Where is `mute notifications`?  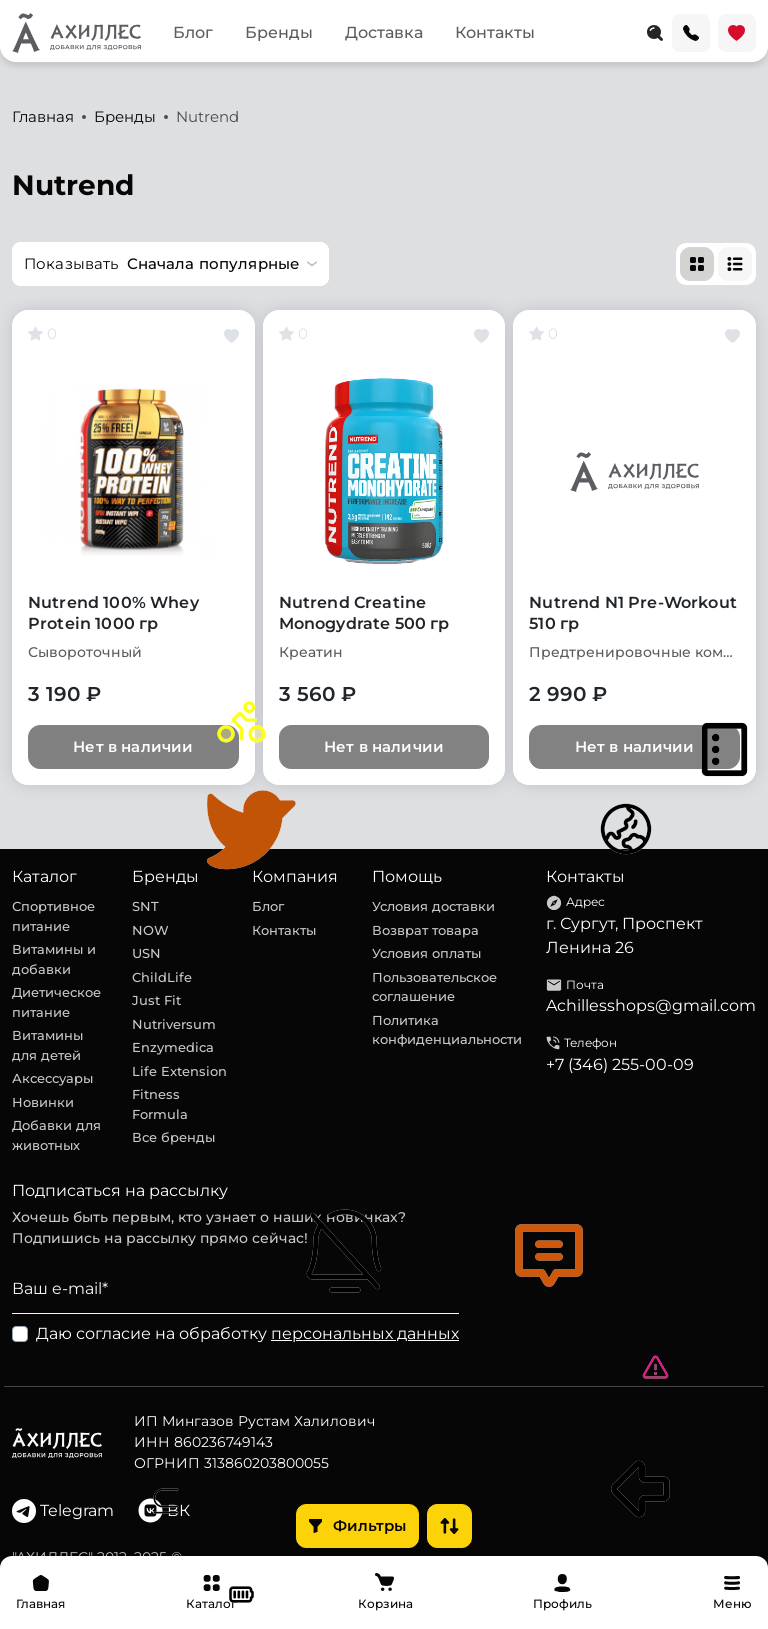
mute notifications is located at coordinates (345, 1251).